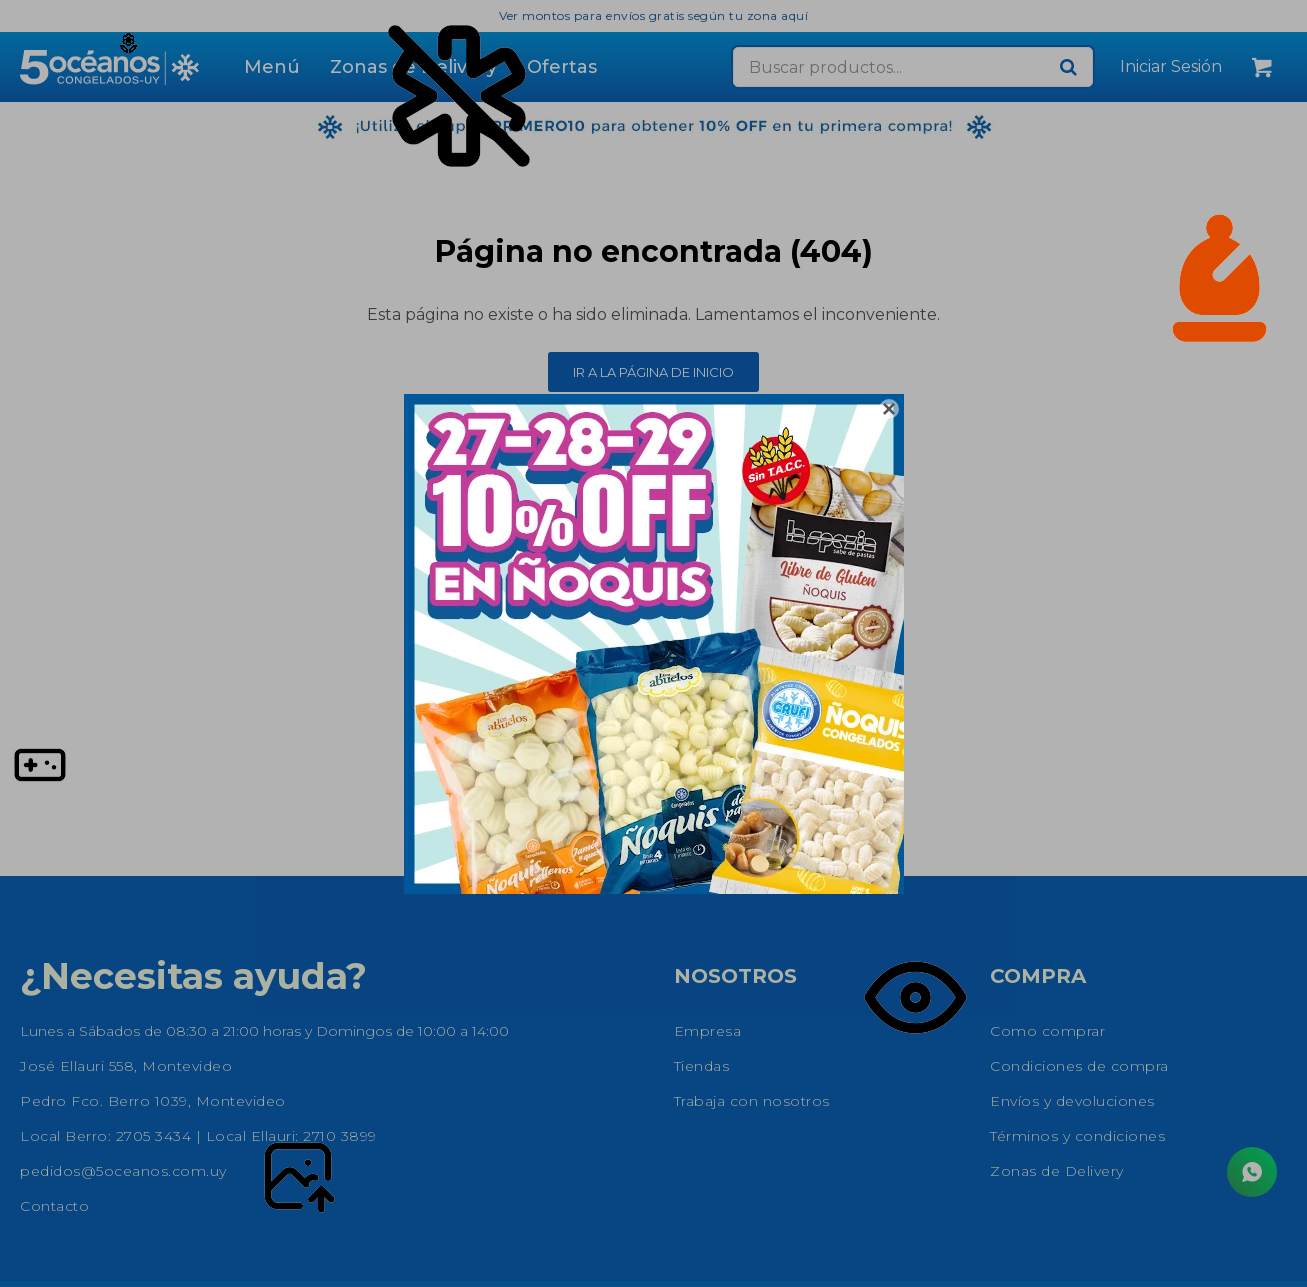 The width and height of the screenshot is (1307, 1287). I want to click on access gaming or game center features, so click(40, 765).